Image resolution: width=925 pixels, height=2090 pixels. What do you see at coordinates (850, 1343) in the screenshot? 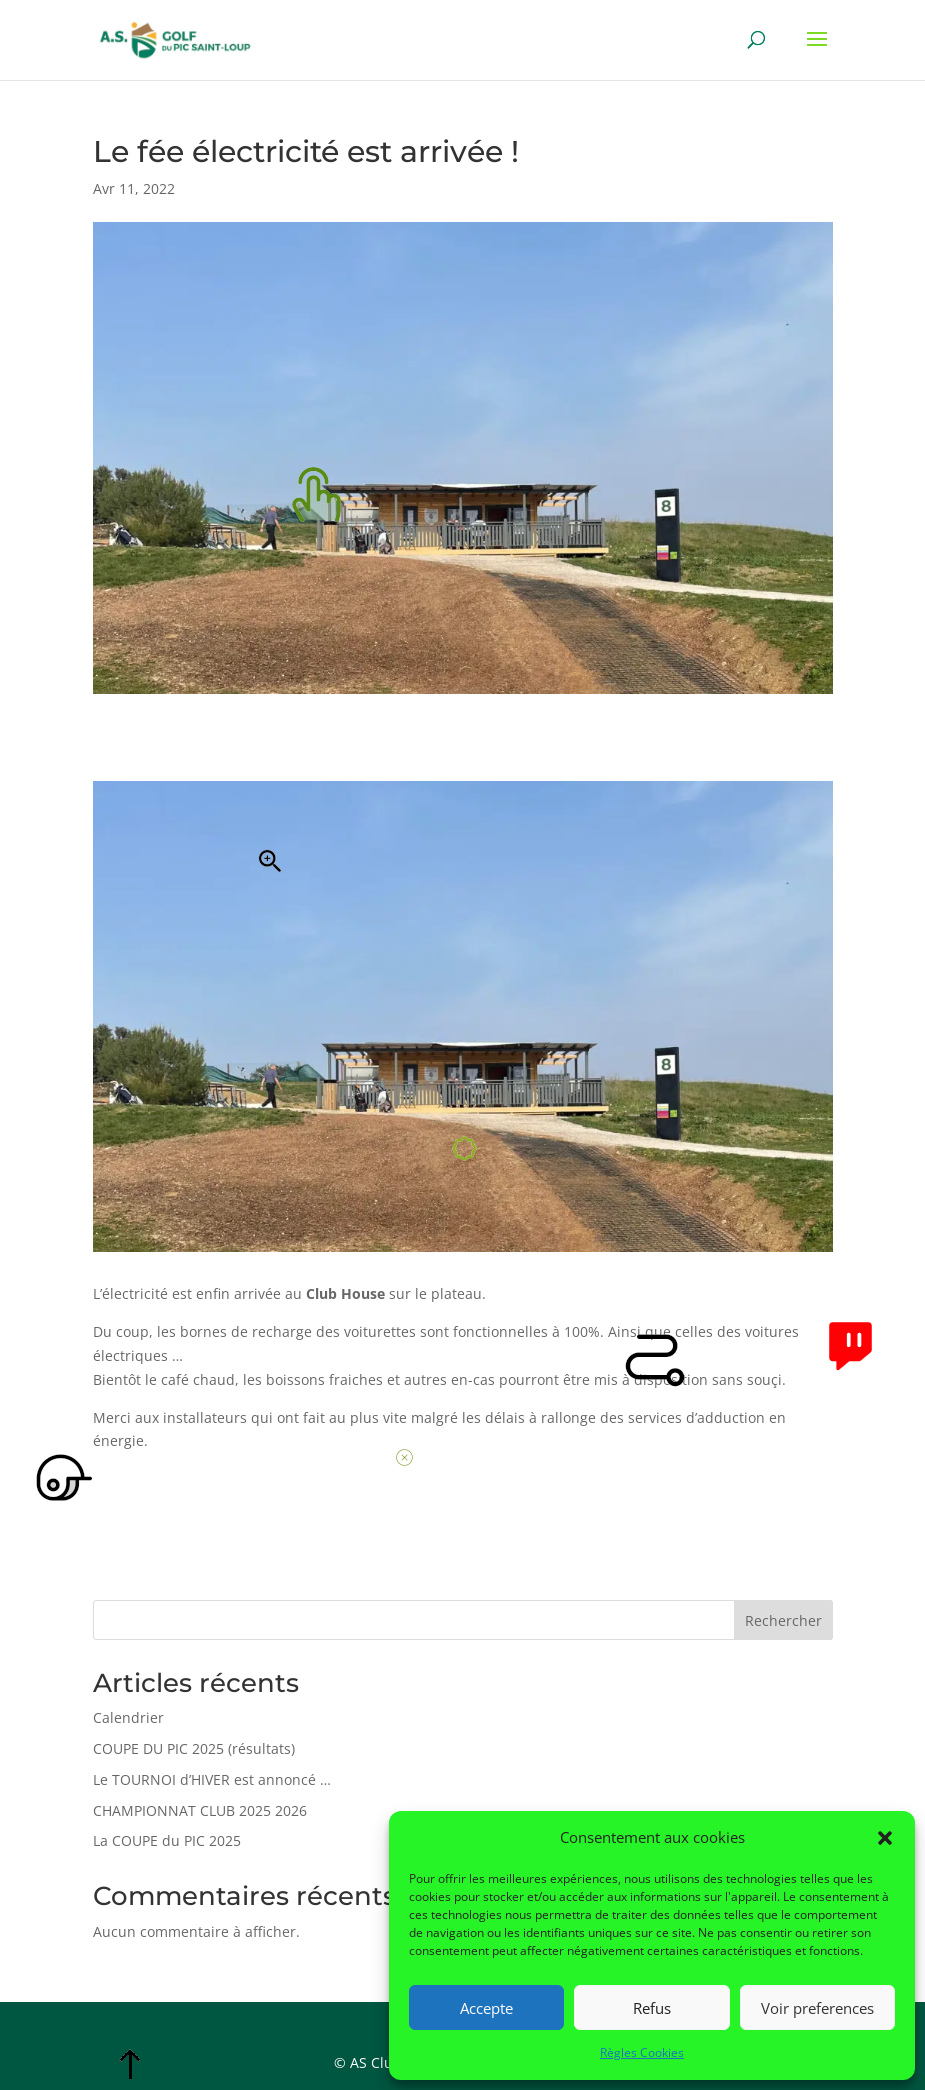
I see `open Twitch app` at bounding box center [850, 1343].